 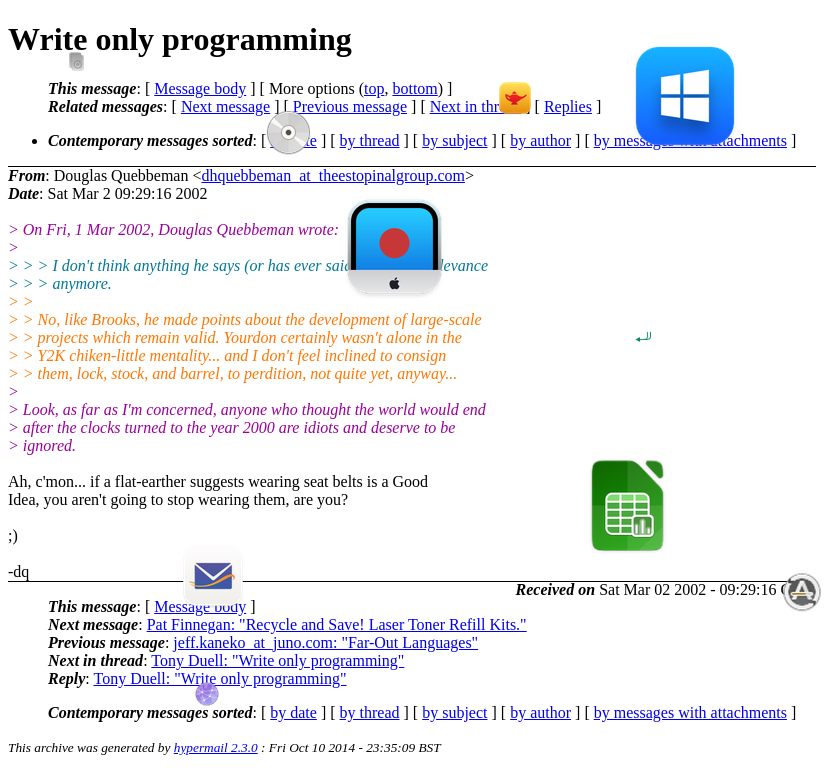 What do you see at coordinates (394, 246) in the screenshot?
I see `launch xwayland video bridge for screen sharing` at bounding box center [394, 246].